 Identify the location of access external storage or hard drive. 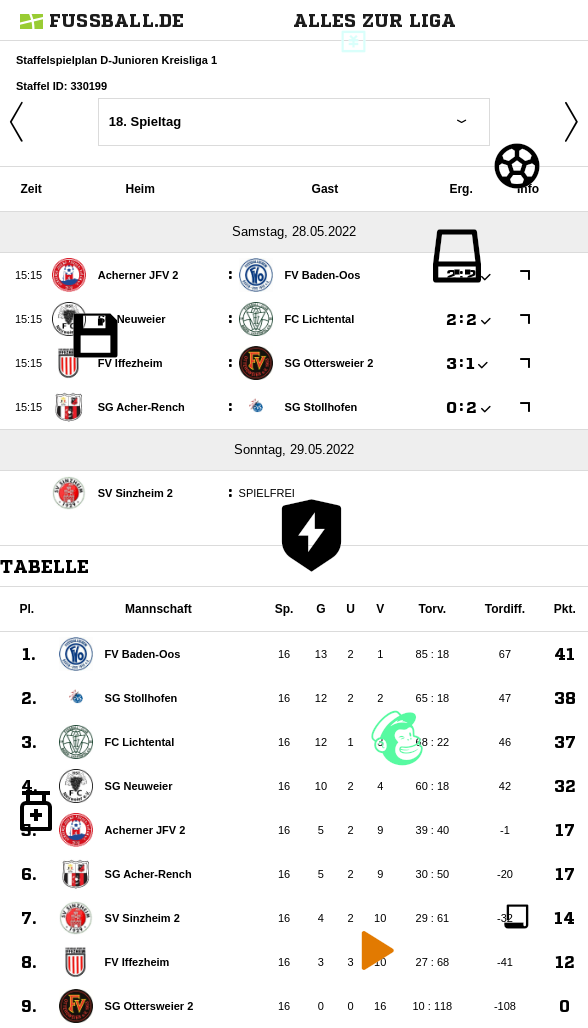
(457, 256).